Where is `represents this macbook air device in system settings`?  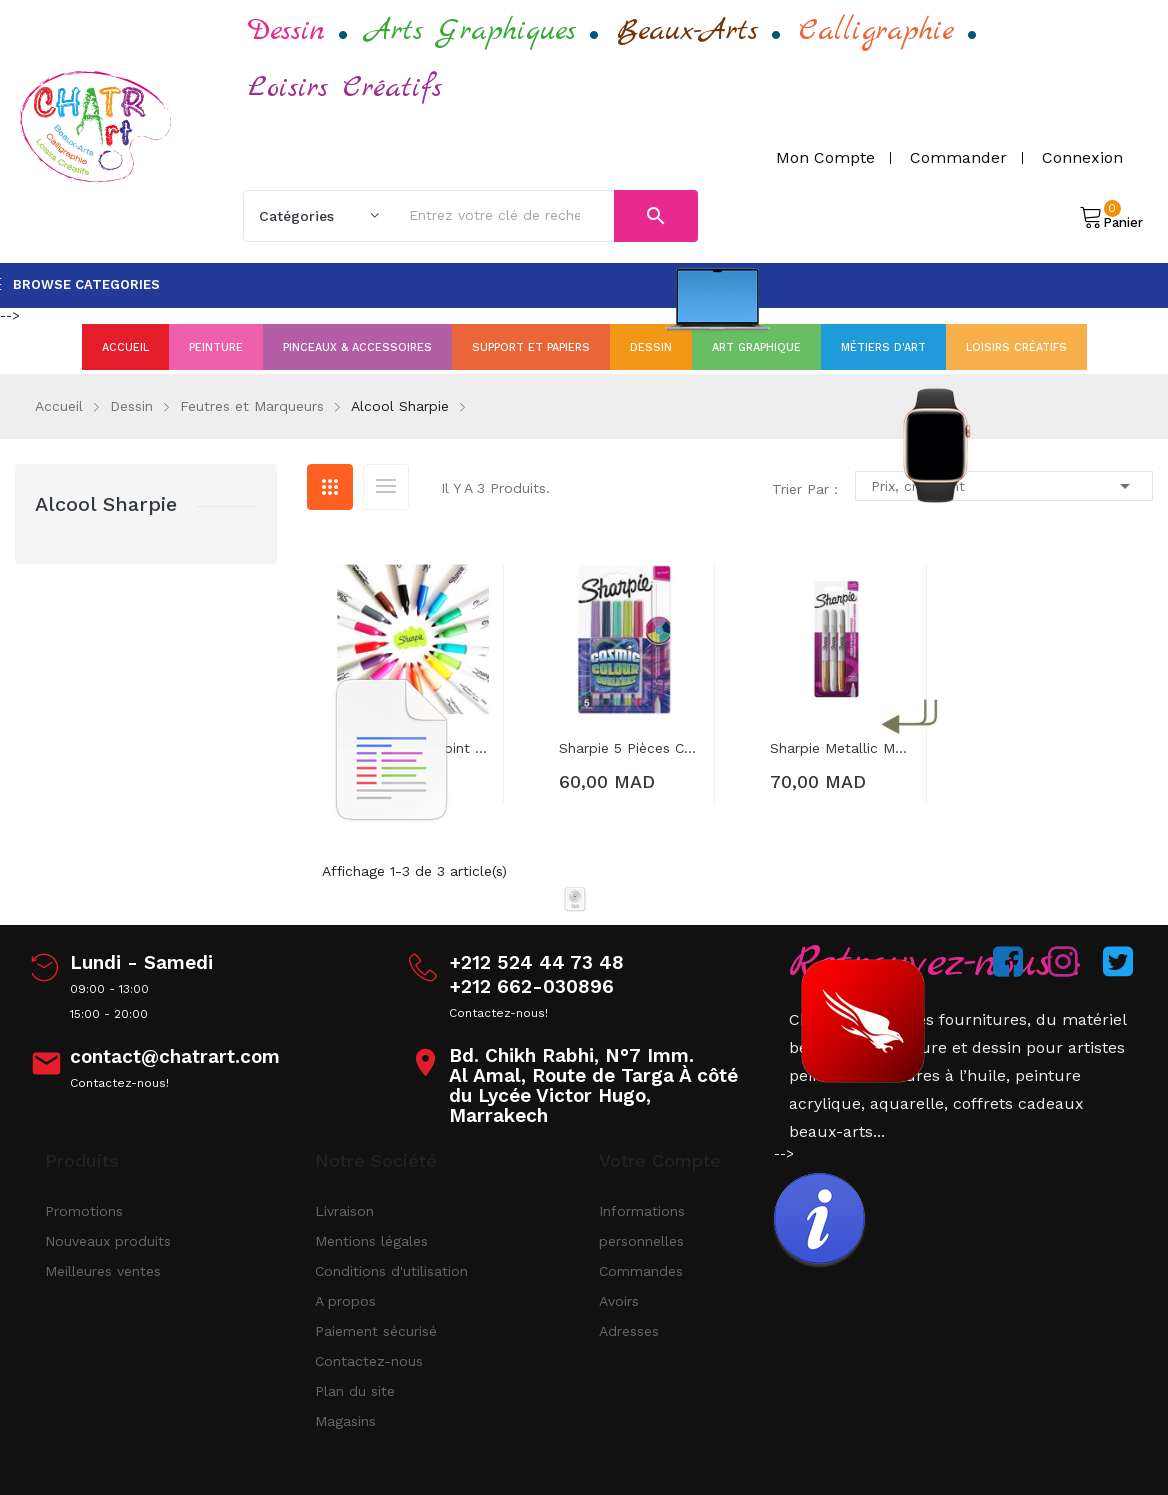 represents this macbook air device in system settings is located at coordinates (717, 294).